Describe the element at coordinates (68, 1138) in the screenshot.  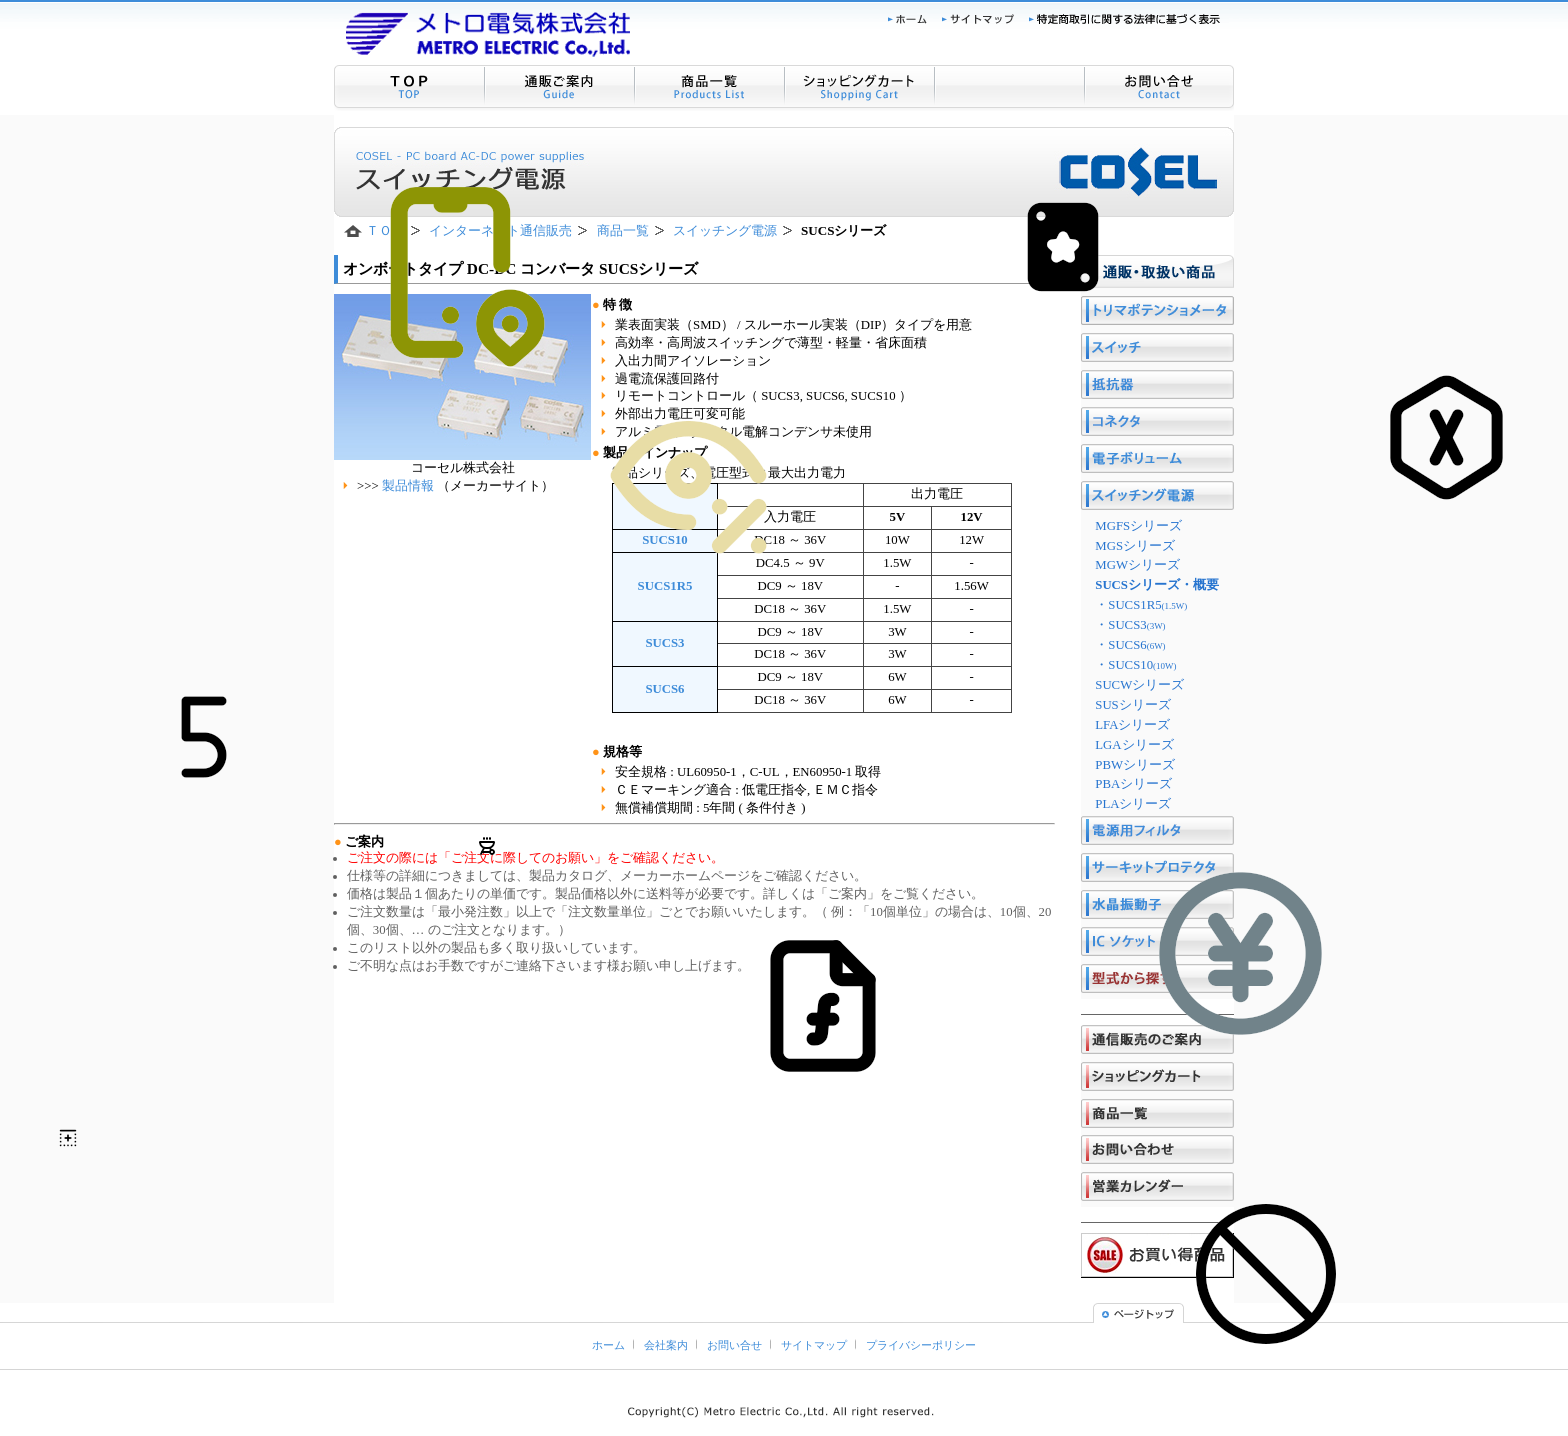
I see `add a top border to selected element` at that location.